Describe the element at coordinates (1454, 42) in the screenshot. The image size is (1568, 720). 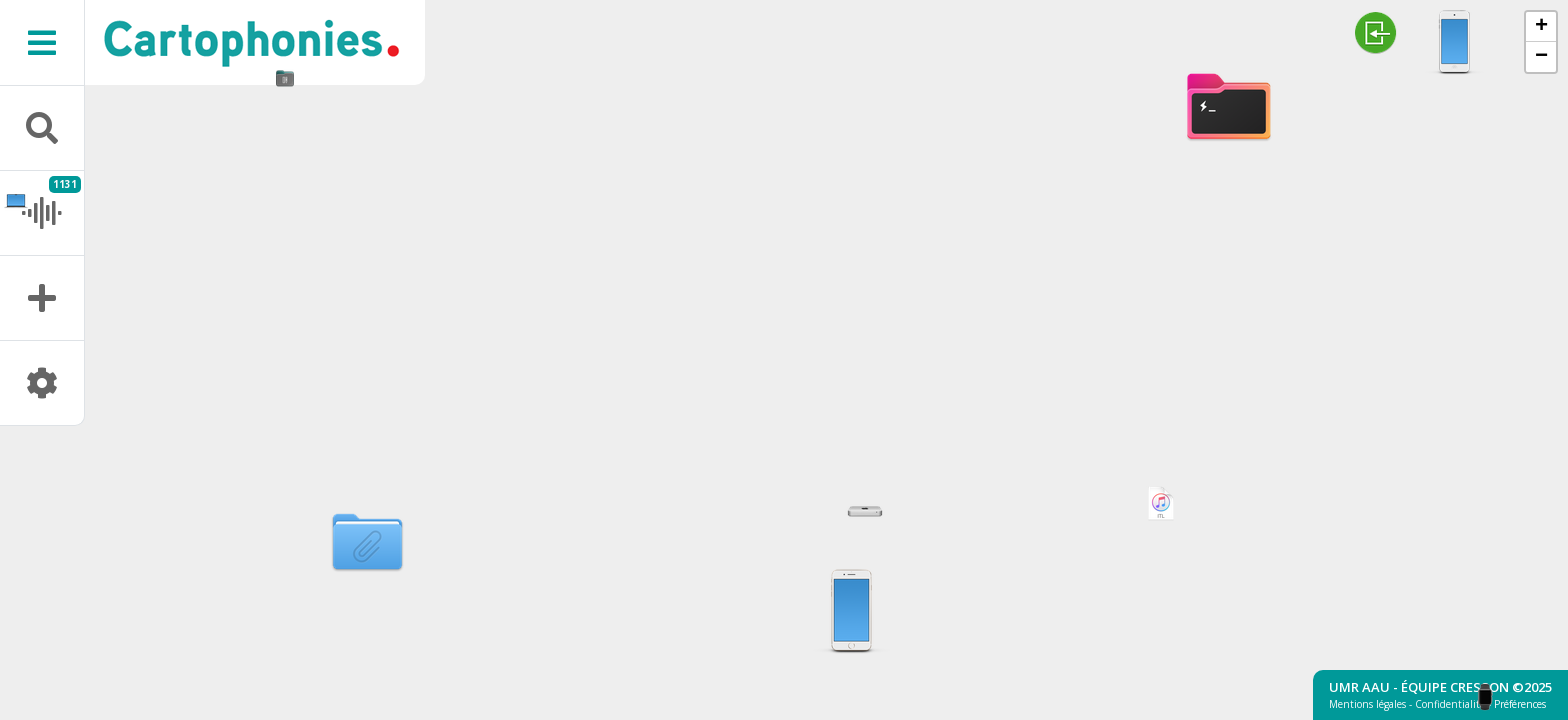
I see `iPod Touch device connected` at that location.